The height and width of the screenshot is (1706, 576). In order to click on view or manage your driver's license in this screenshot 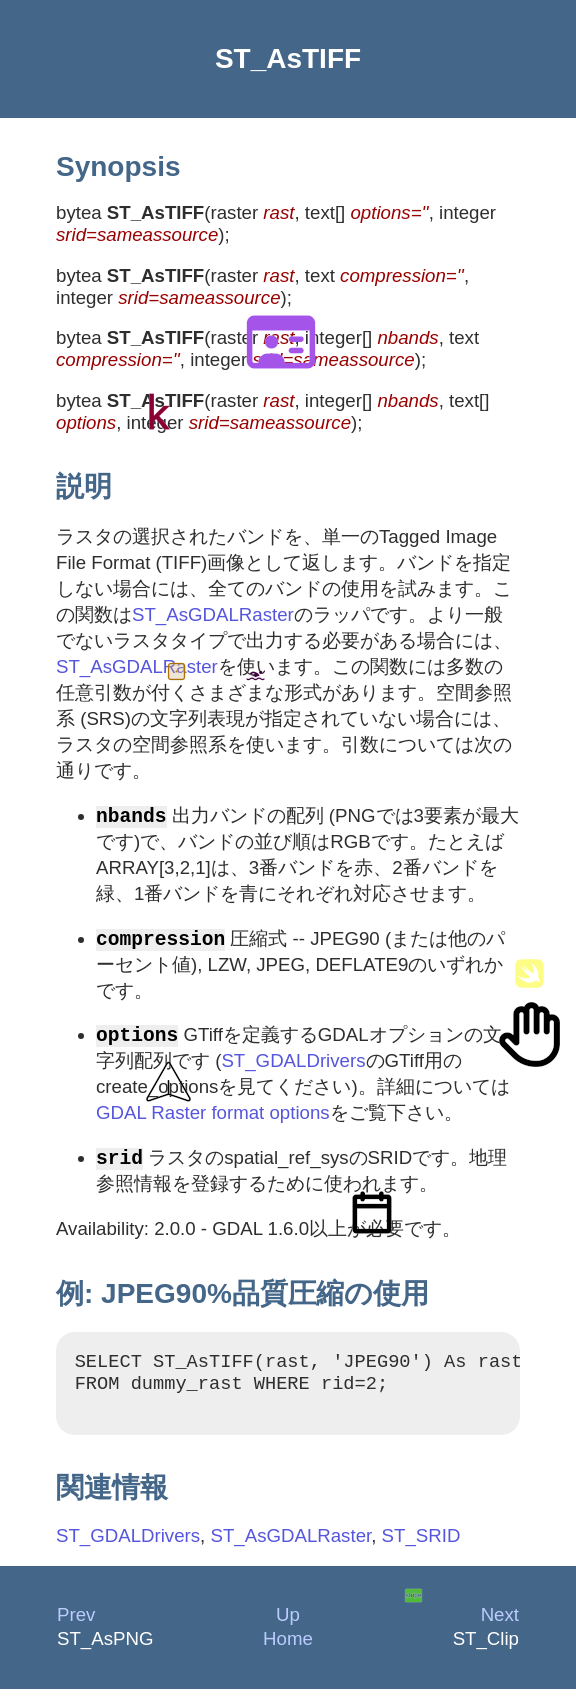, I will do `click(281, 342)`.